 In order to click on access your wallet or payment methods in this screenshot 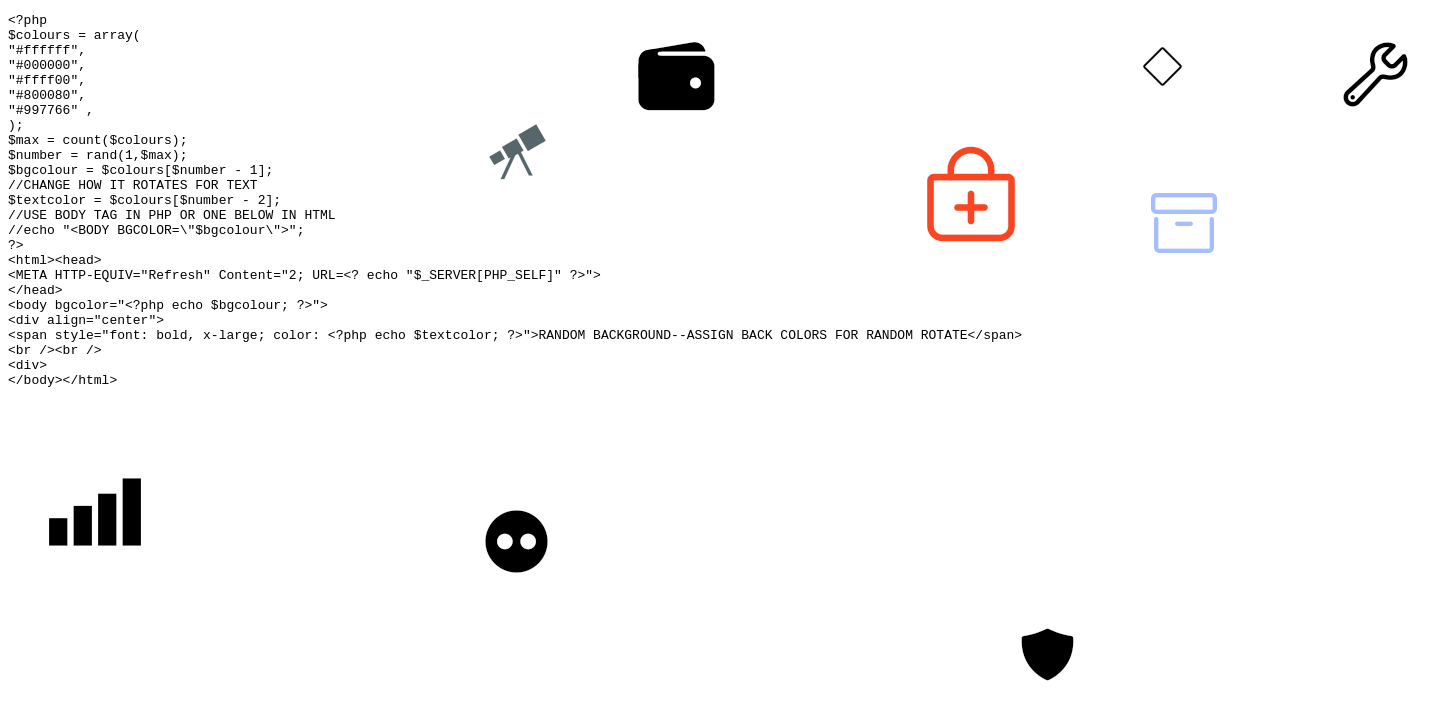, I will do `click(676, 77)`.